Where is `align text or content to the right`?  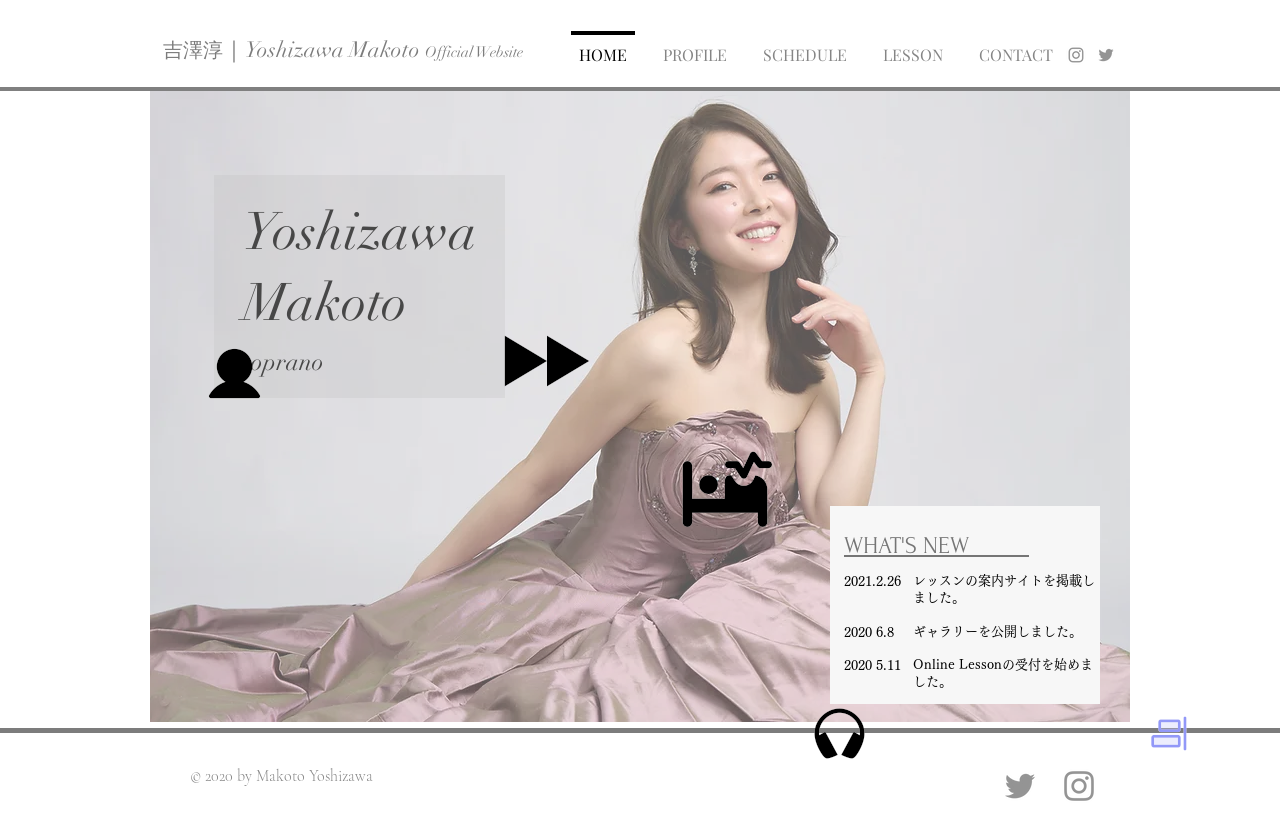 align text or content to the right is located at coordinates (1169, 733).